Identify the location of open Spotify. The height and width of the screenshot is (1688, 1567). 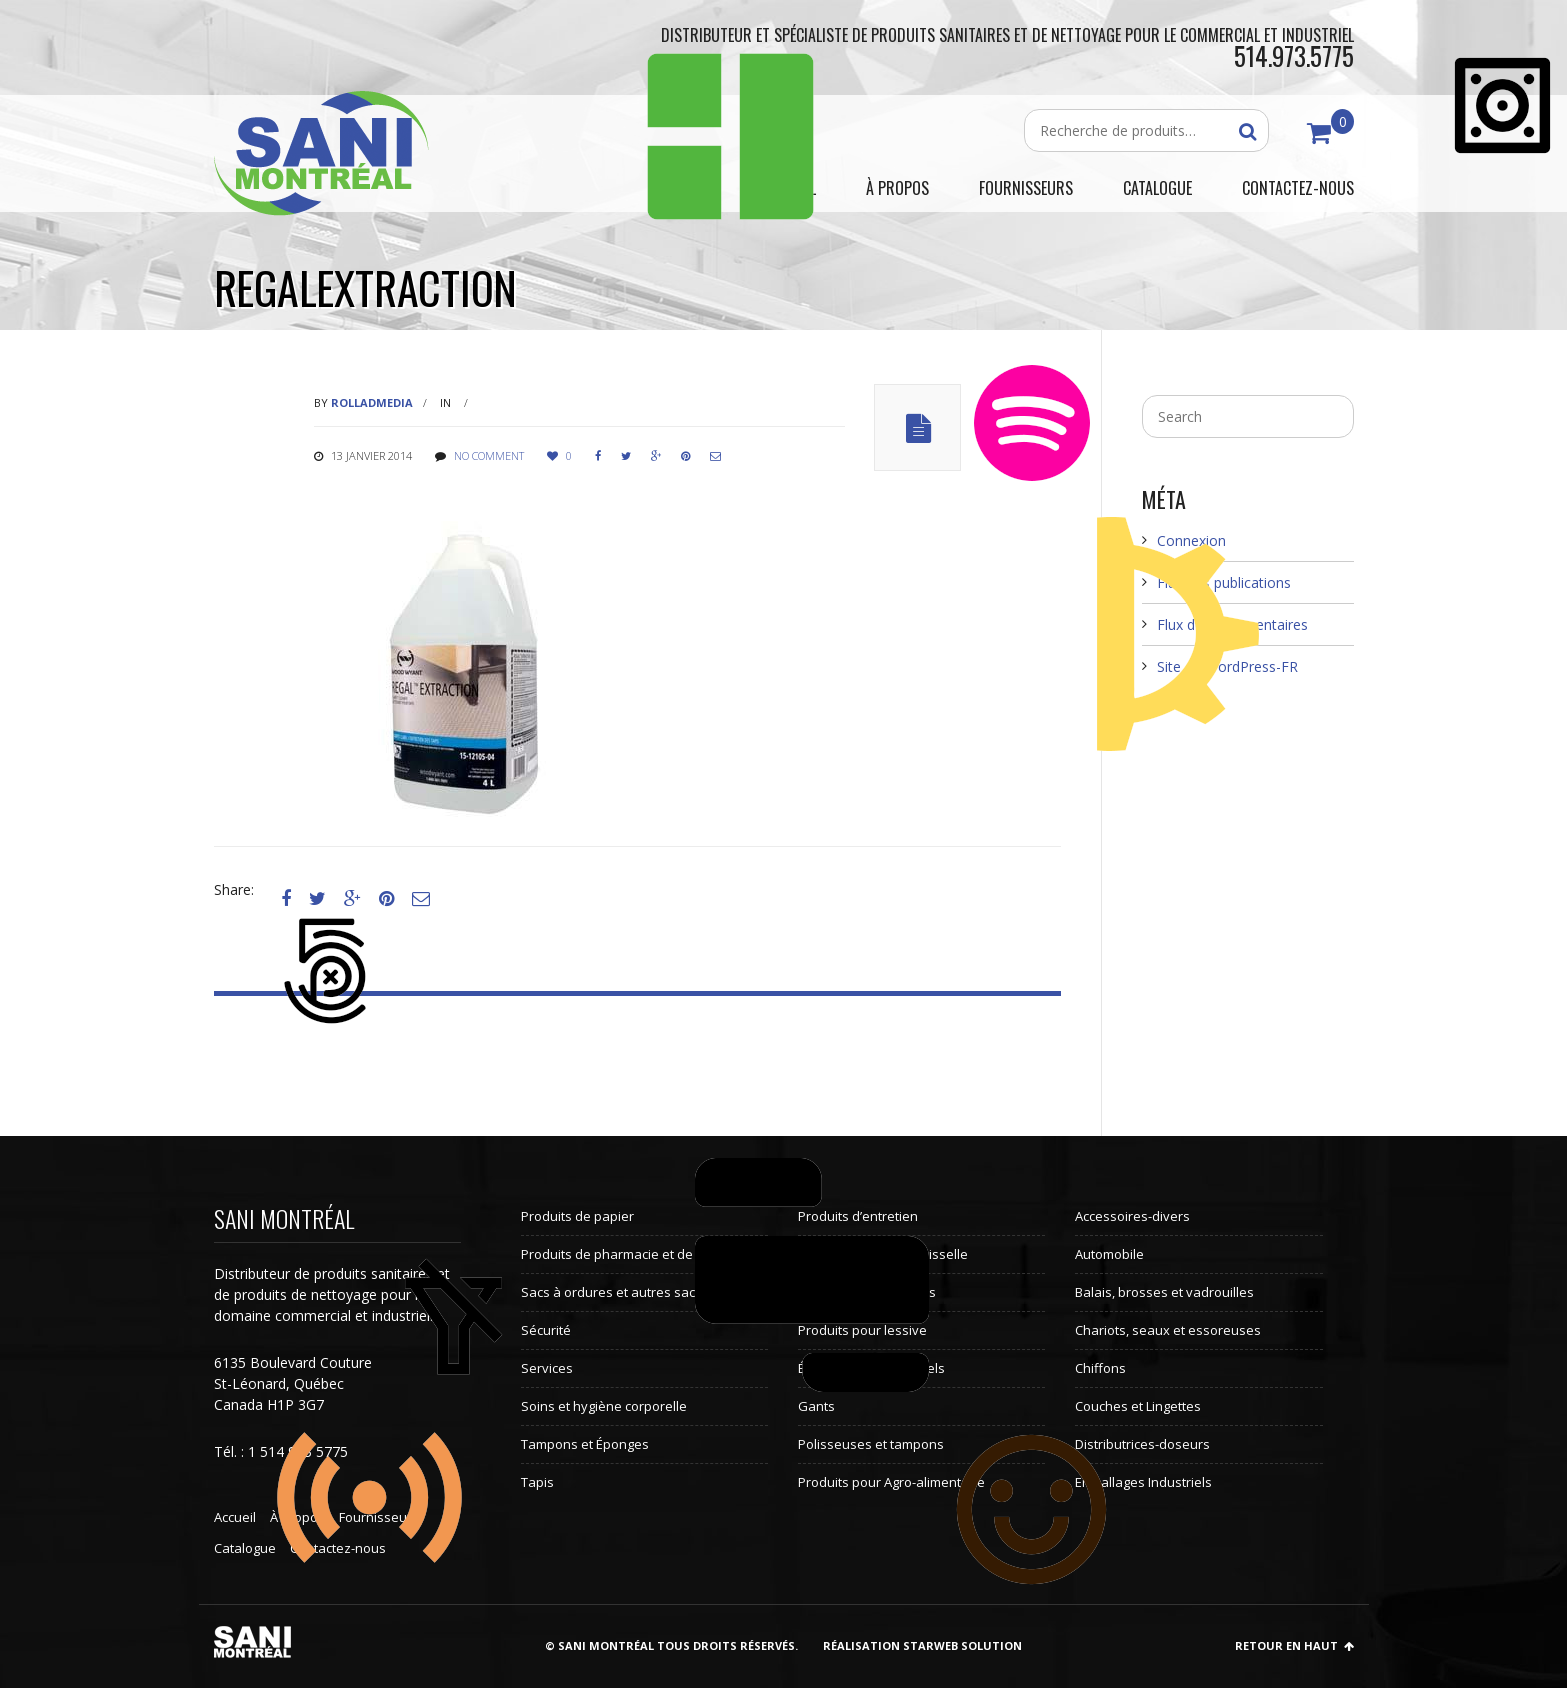
(1032, 423).